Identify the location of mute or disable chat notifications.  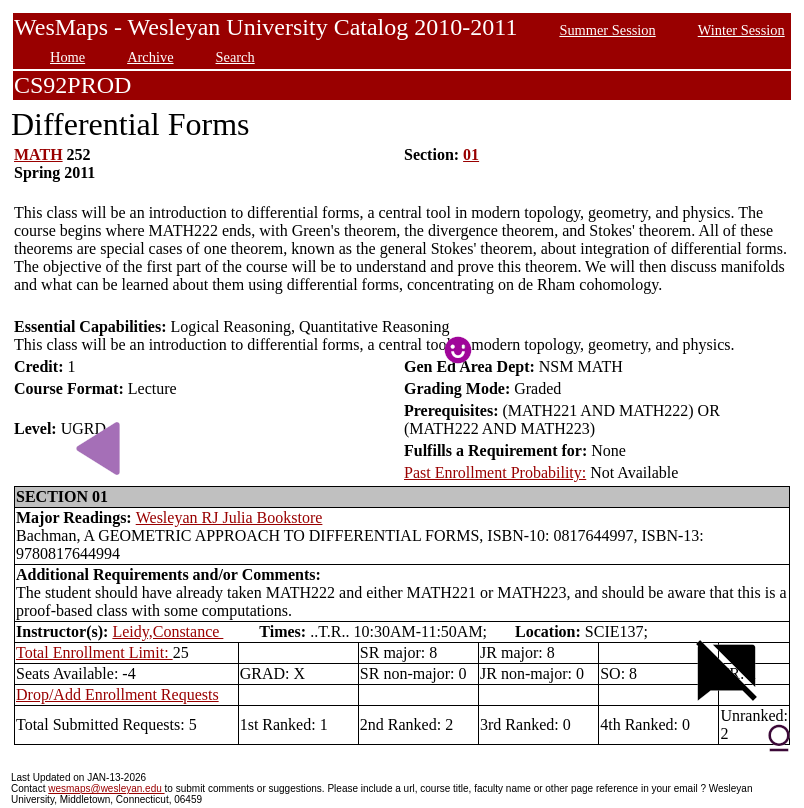
(726, 670).